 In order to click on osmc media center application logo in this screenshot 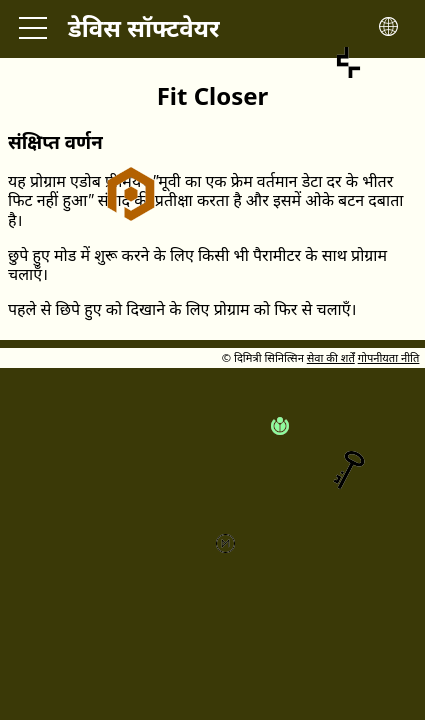, I will do `click(225, 543)`.